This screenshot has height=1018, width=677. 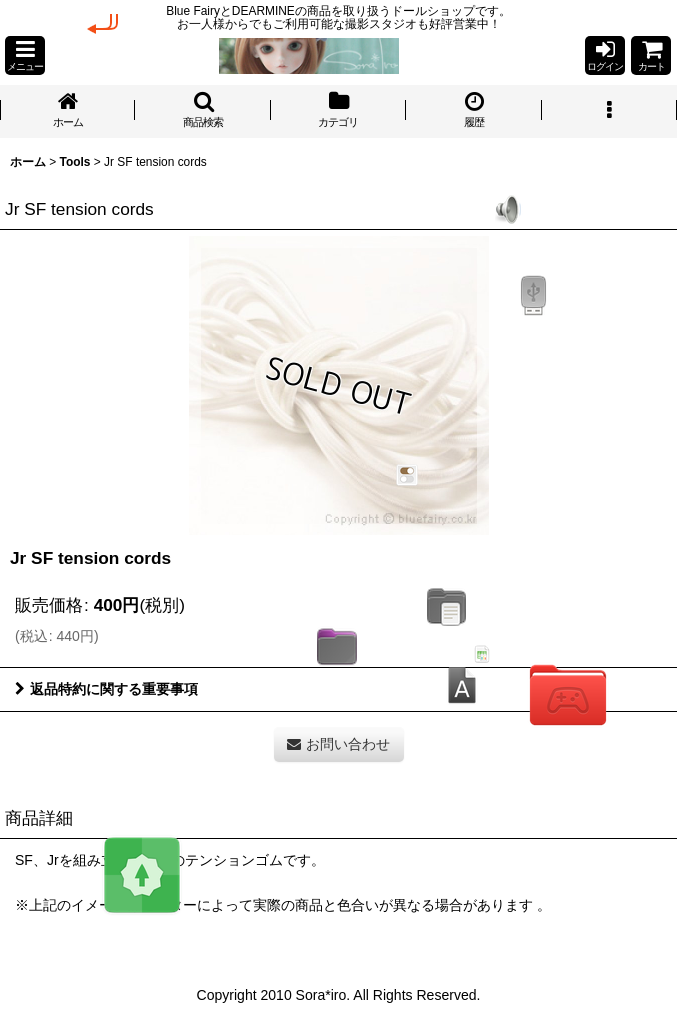 What do you see at coordinates (462, 686) in the screenshot?
I see `a generic font file` at bounding box center [462, 686].